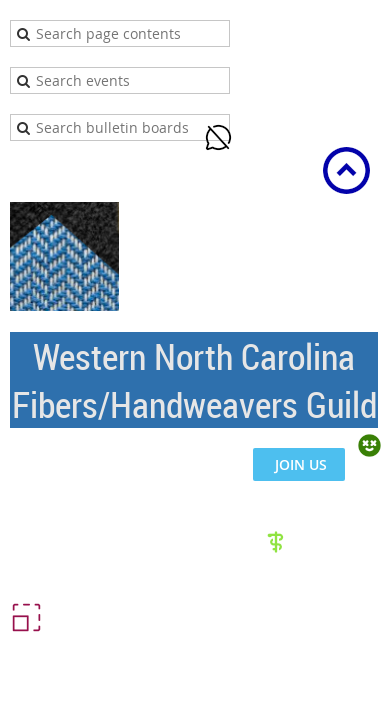  I want to click on select a silly or goofy mood reaction, so click(369, 445).